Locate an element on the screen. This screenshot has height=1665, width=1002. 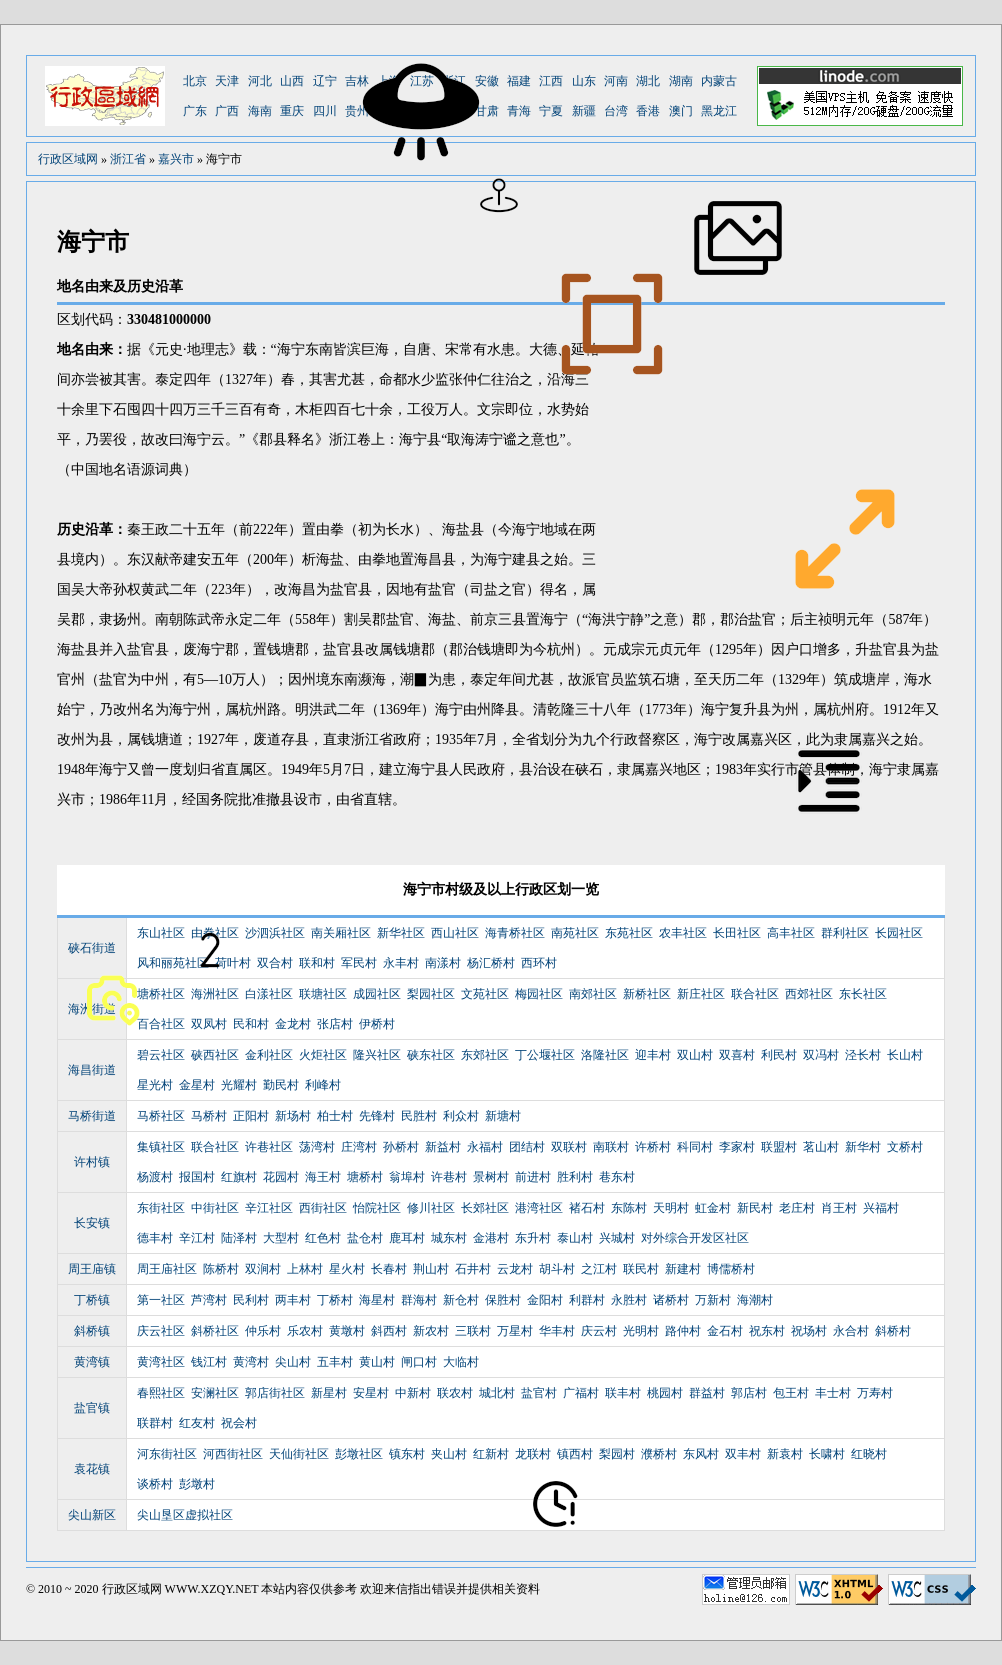
view location area or radius is located at coordinates (499, 196).